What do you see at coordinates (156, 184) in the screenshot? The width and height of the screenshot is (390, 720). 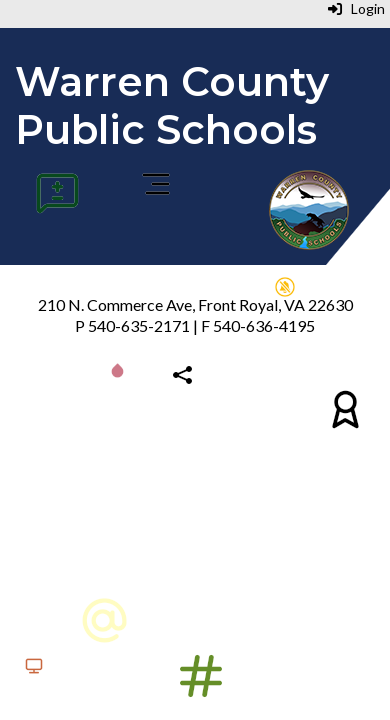 I see `align text to the right` at bounding box center [156, 184].